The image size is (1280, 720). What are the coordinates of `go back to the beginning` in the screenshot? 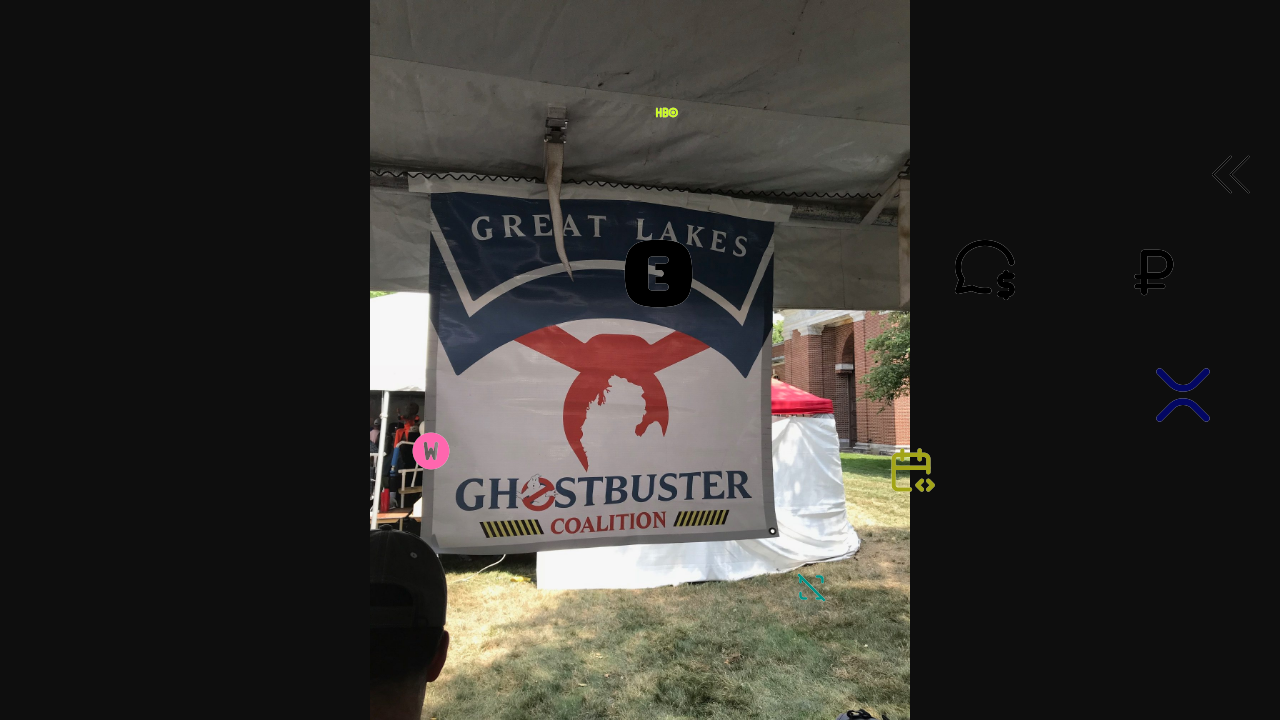 It's located at (1232, 174).